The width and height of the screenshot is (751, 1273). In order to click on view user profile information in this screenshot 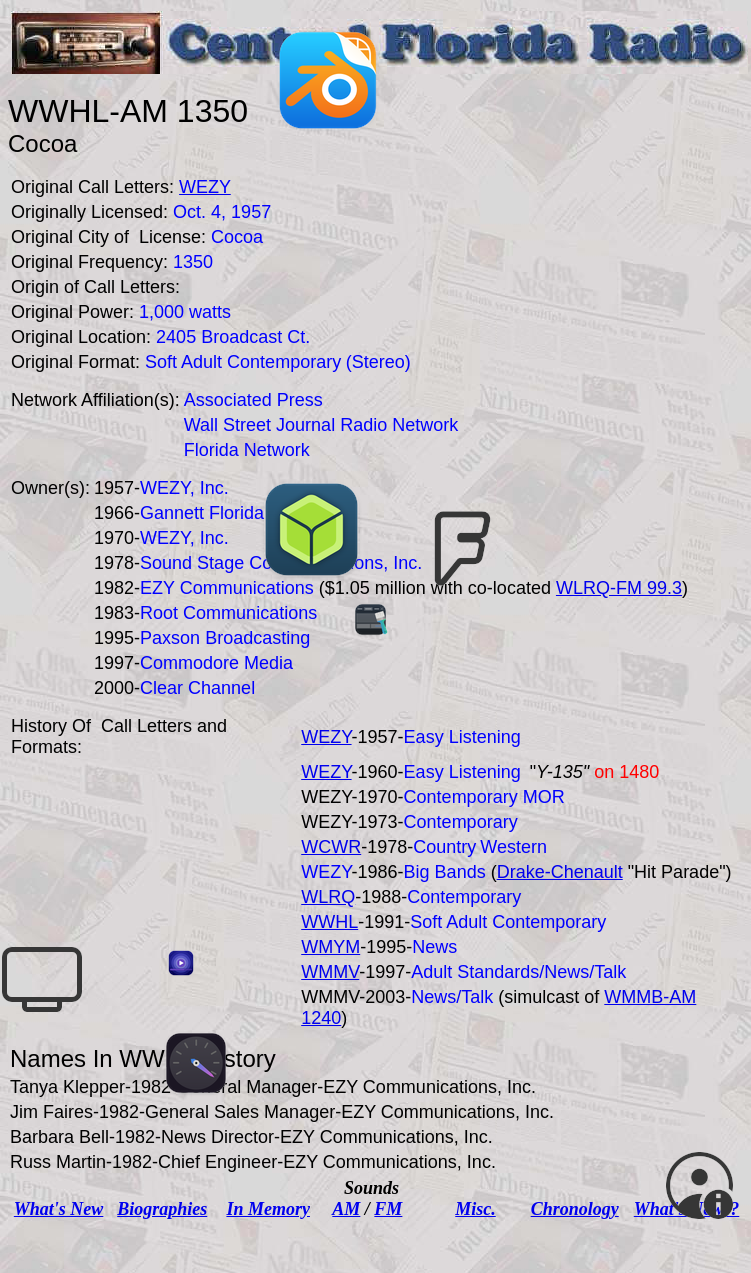, I will do `click(699, 1185)`.